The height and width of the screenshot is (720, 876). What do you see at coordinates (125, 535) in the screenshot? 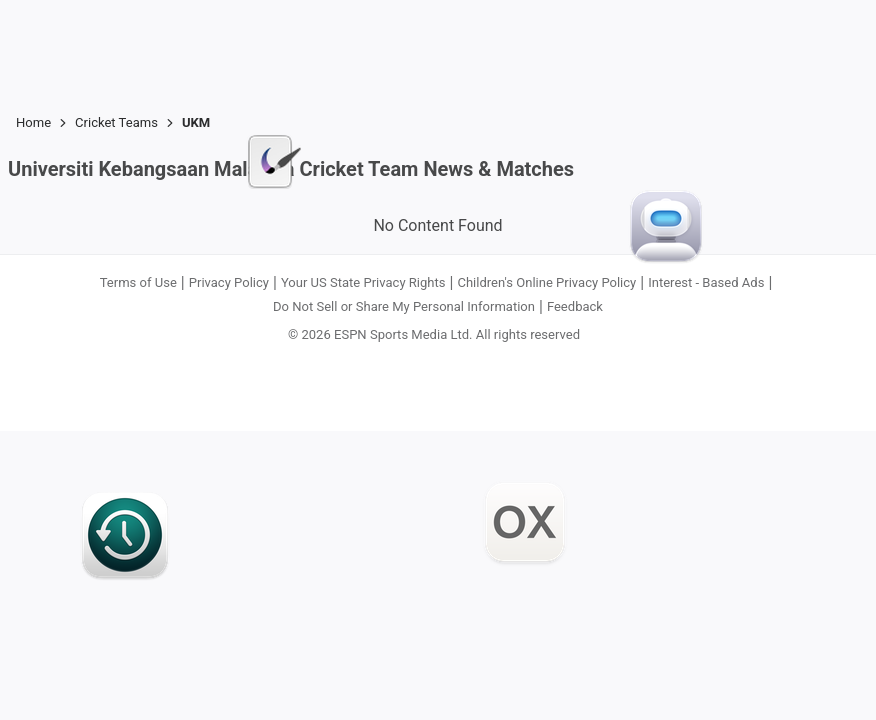
I see `open Time Machine backup utility` at bounding box center [125, 535].